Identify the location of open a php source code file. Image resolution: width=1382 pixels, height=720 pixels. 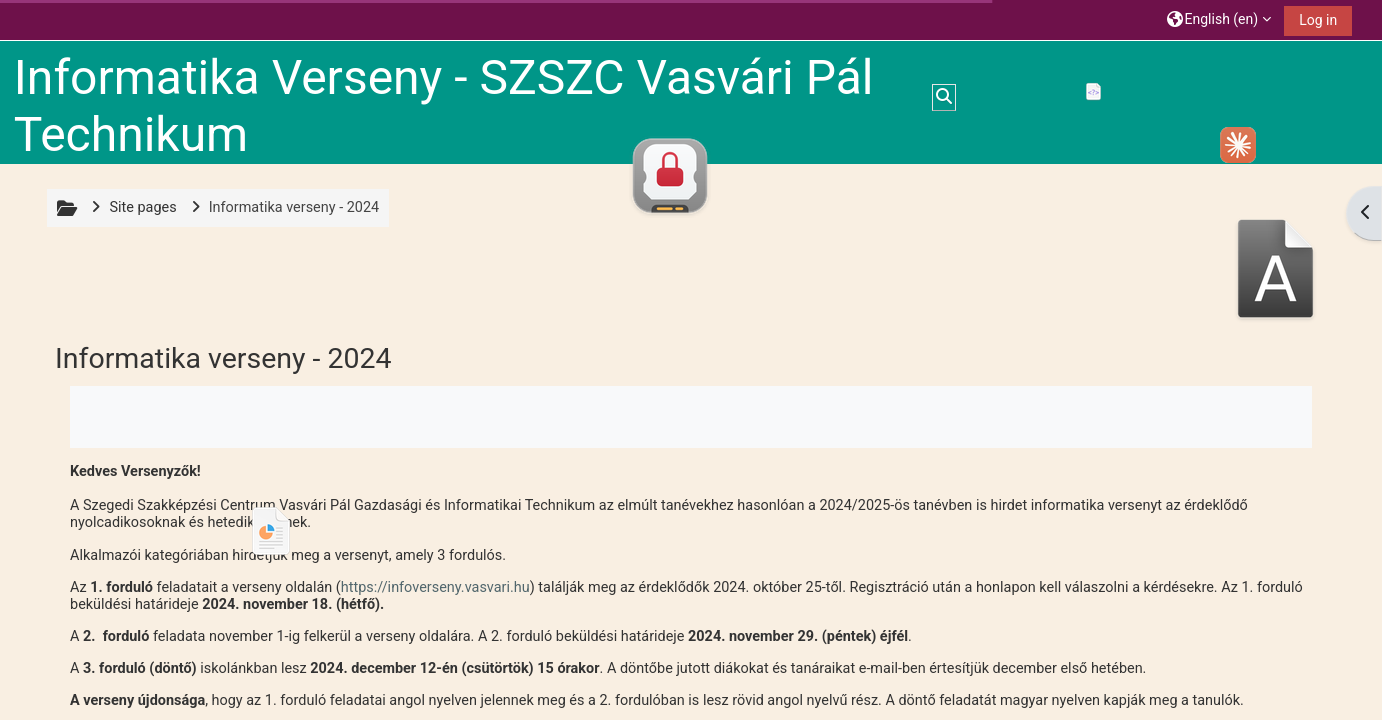
(1093, 91).